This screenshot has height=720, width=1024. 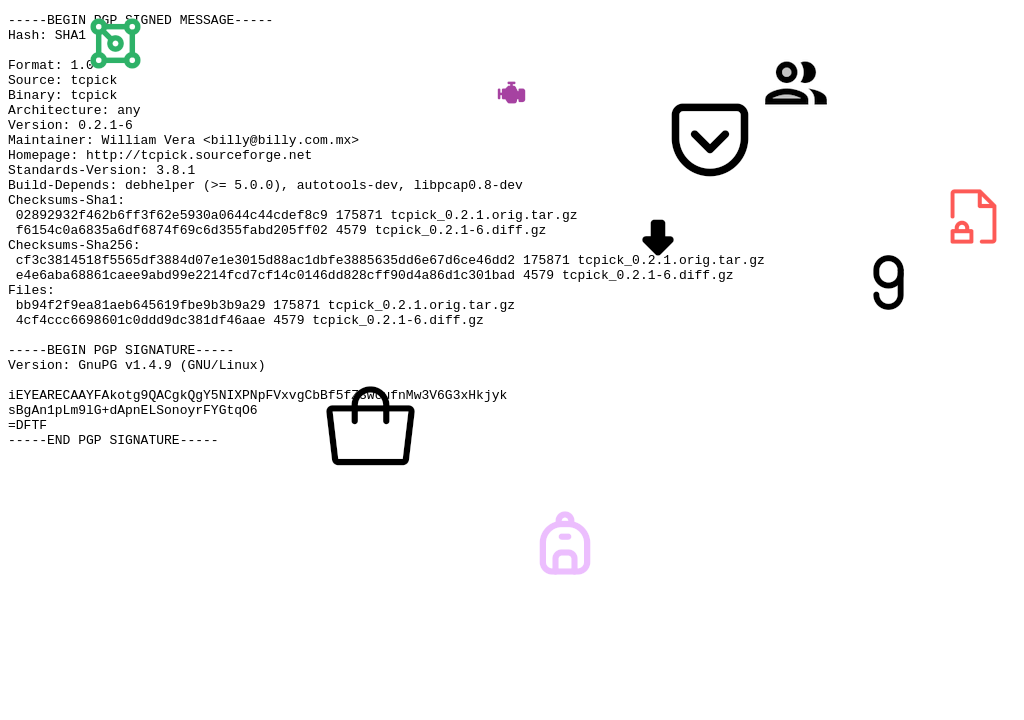 What do you see at coordinates (973, 216) in the screenshot?
I see `access a password-protected file` at bounding box center [973, 216].